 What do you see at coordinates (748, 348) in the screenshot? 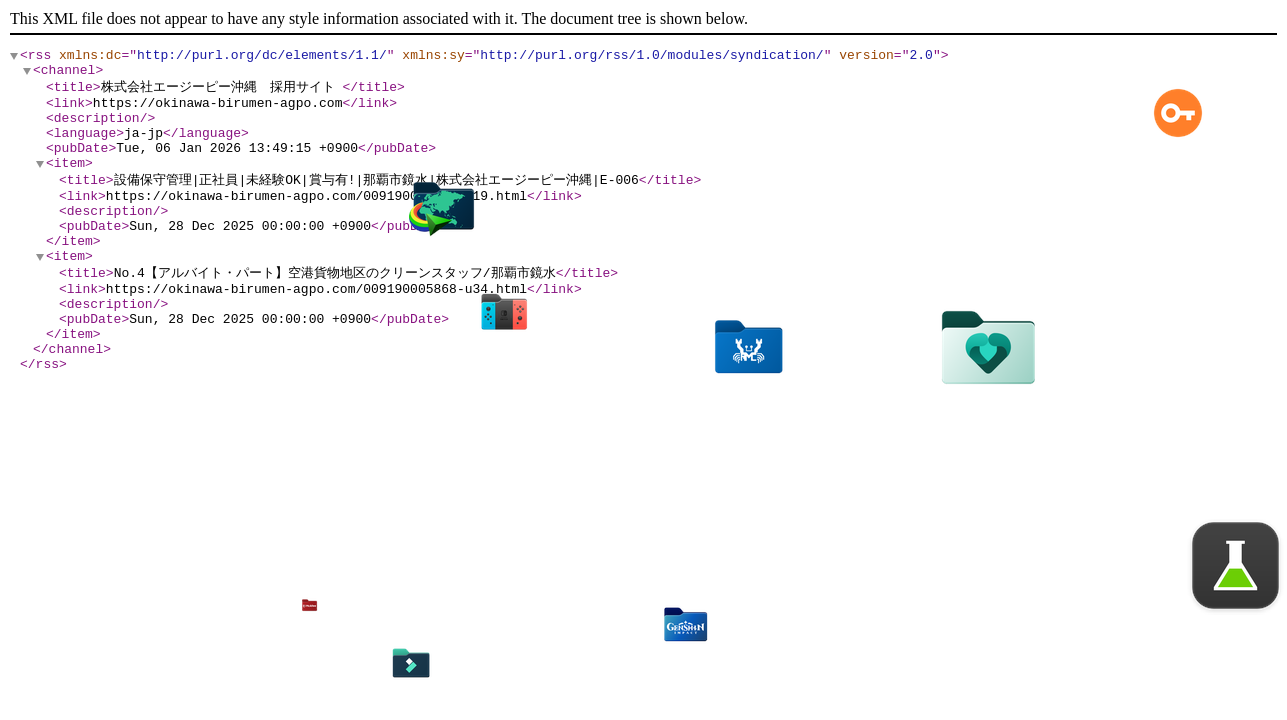
I see `folder containing realtek audio drivers and software` at bounding box center [748, 348].